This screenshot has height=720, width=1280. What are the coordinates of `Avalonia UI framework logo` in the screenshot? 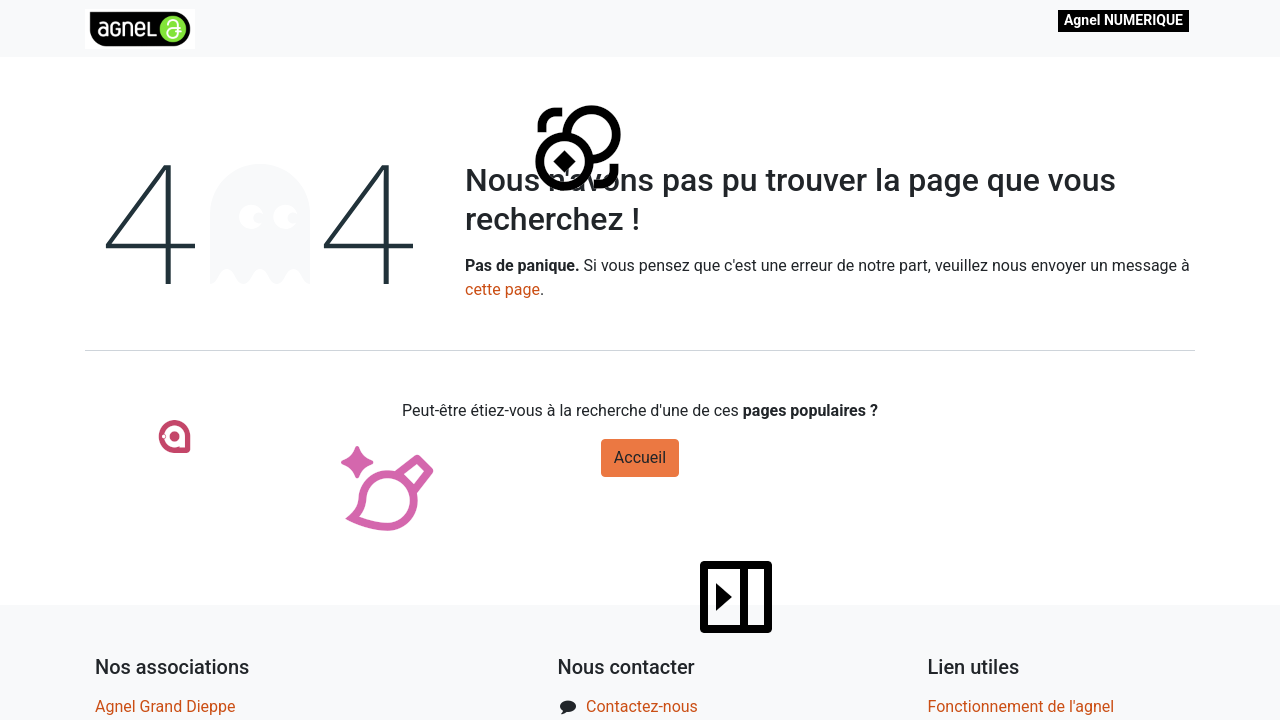 It's located at (174, 436).